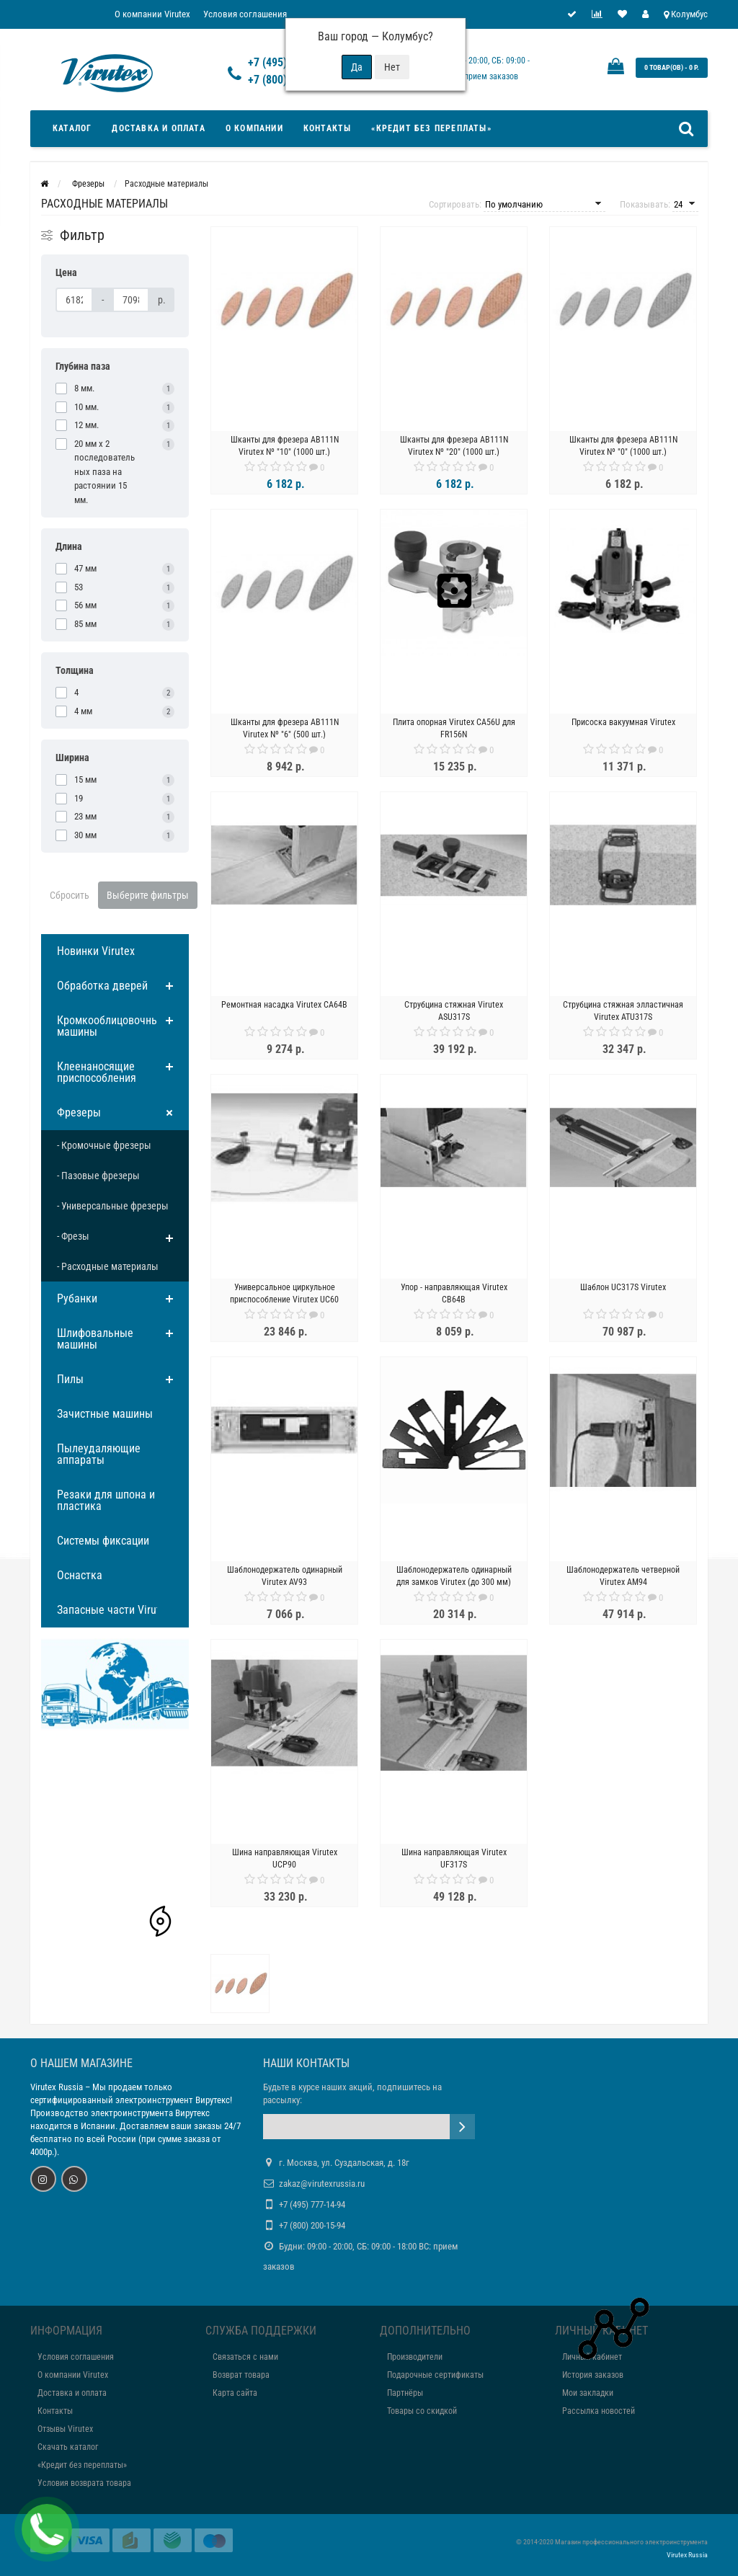 This screenshot has height=2576, width=738. Describe the element at coordinates (613, 2328) in the screenshot. I see `view connected data points or nodes` at that location.